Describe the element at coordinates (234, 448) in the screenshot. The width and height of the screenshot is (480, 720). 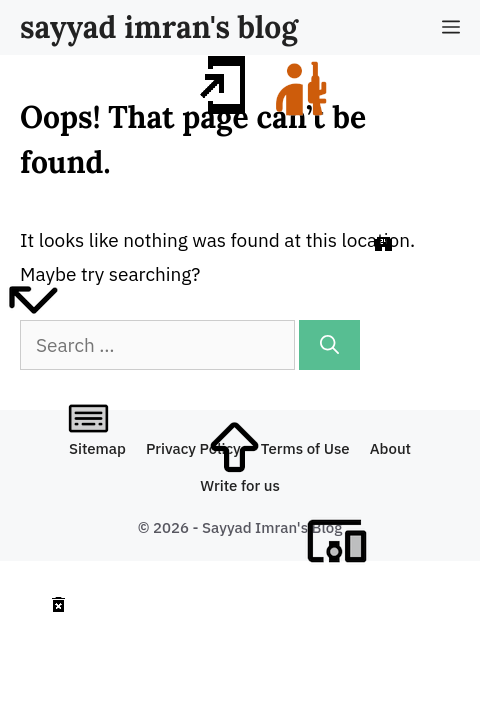
I see `upvote or like content` at that location.